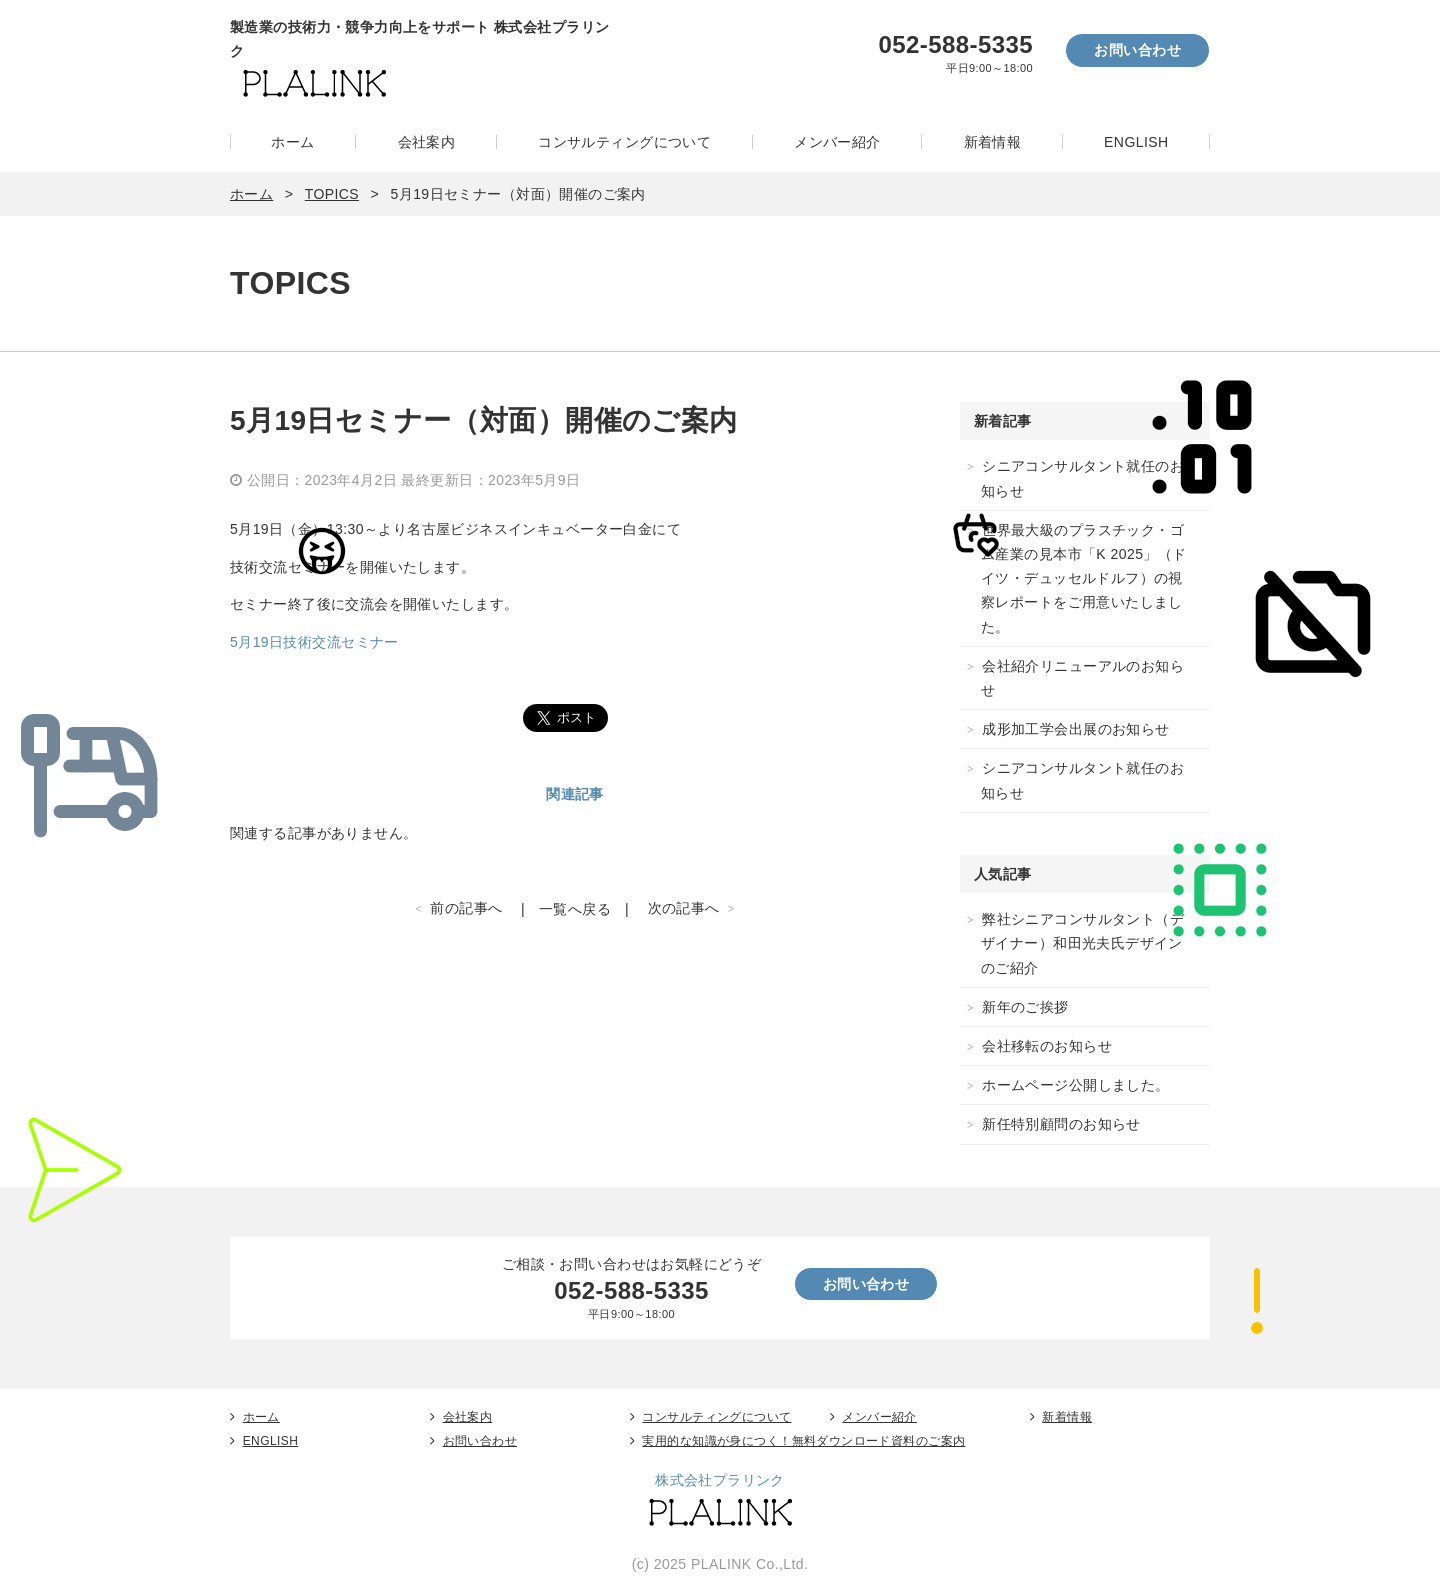  I want to click on send a message, so click(69, 1170).